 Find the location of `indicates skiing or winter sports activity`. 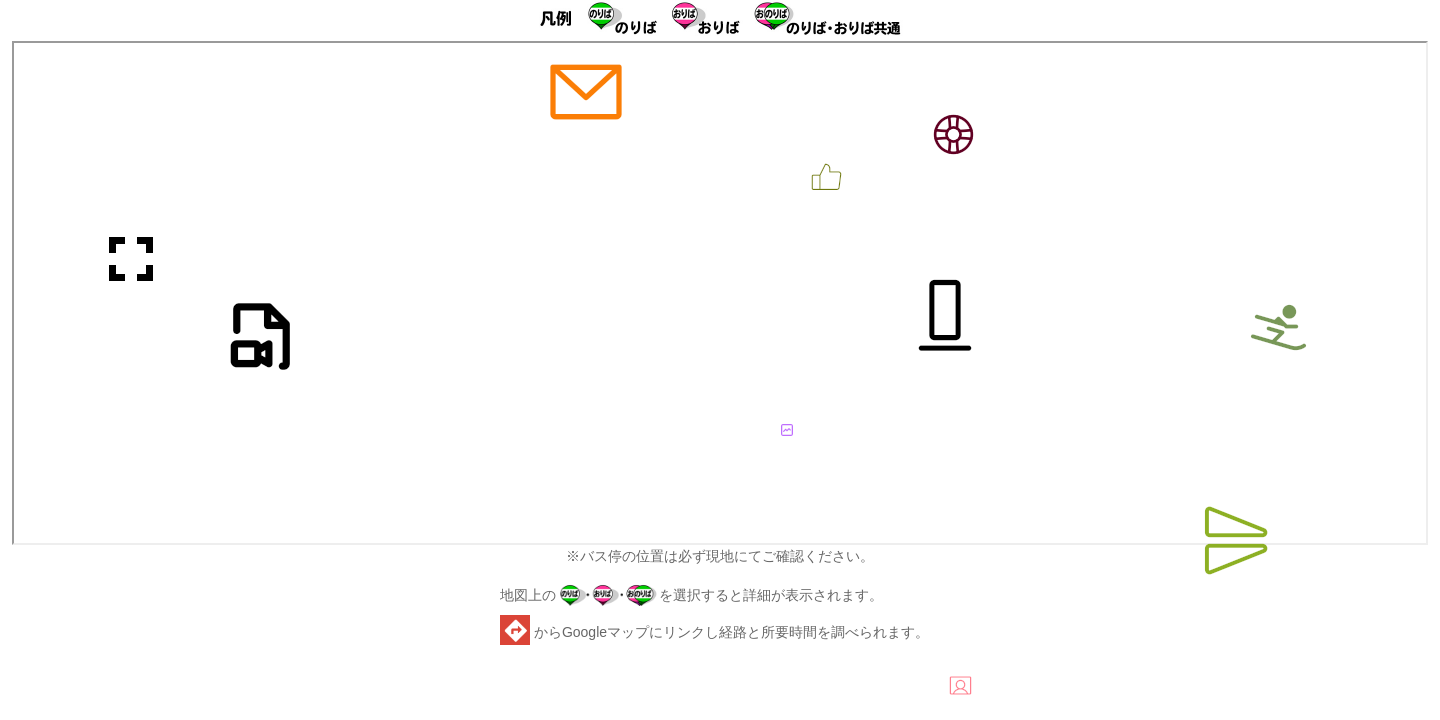

indicates skiing or winter sports activity is located at coordinates (1278, 328).